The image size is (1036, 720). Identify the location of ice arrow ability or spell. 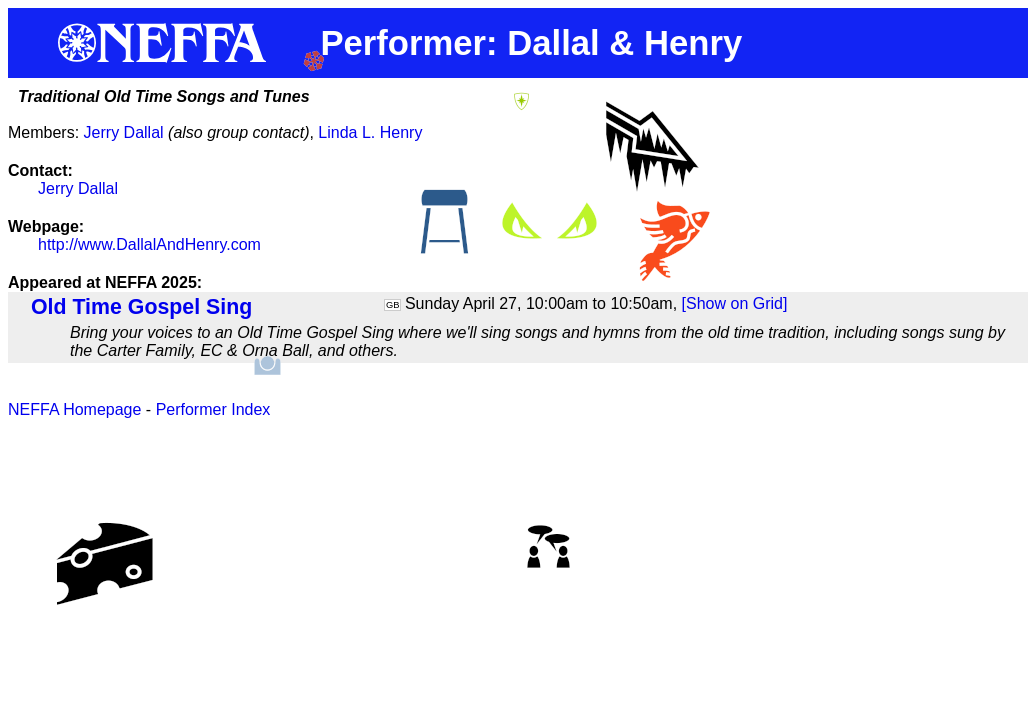
(652, 145).